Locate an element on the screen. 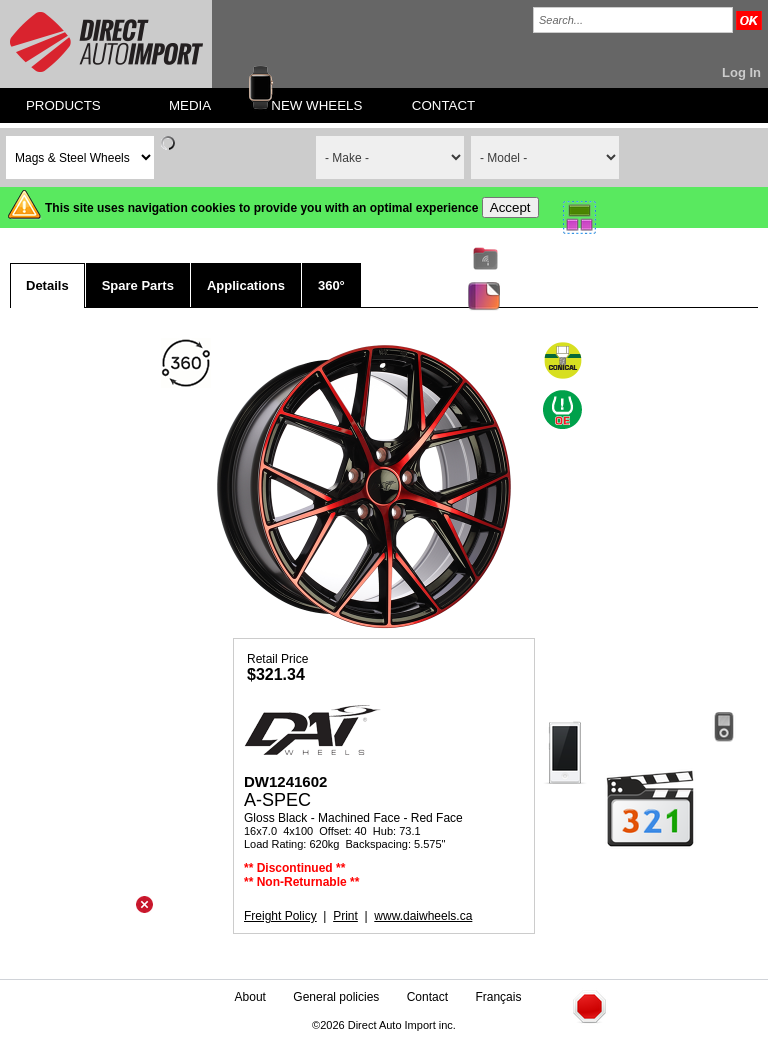 The height and width of the screenshot is (1059, 768). indicates a connected iPod nano device is located at coordinates (565, 753).